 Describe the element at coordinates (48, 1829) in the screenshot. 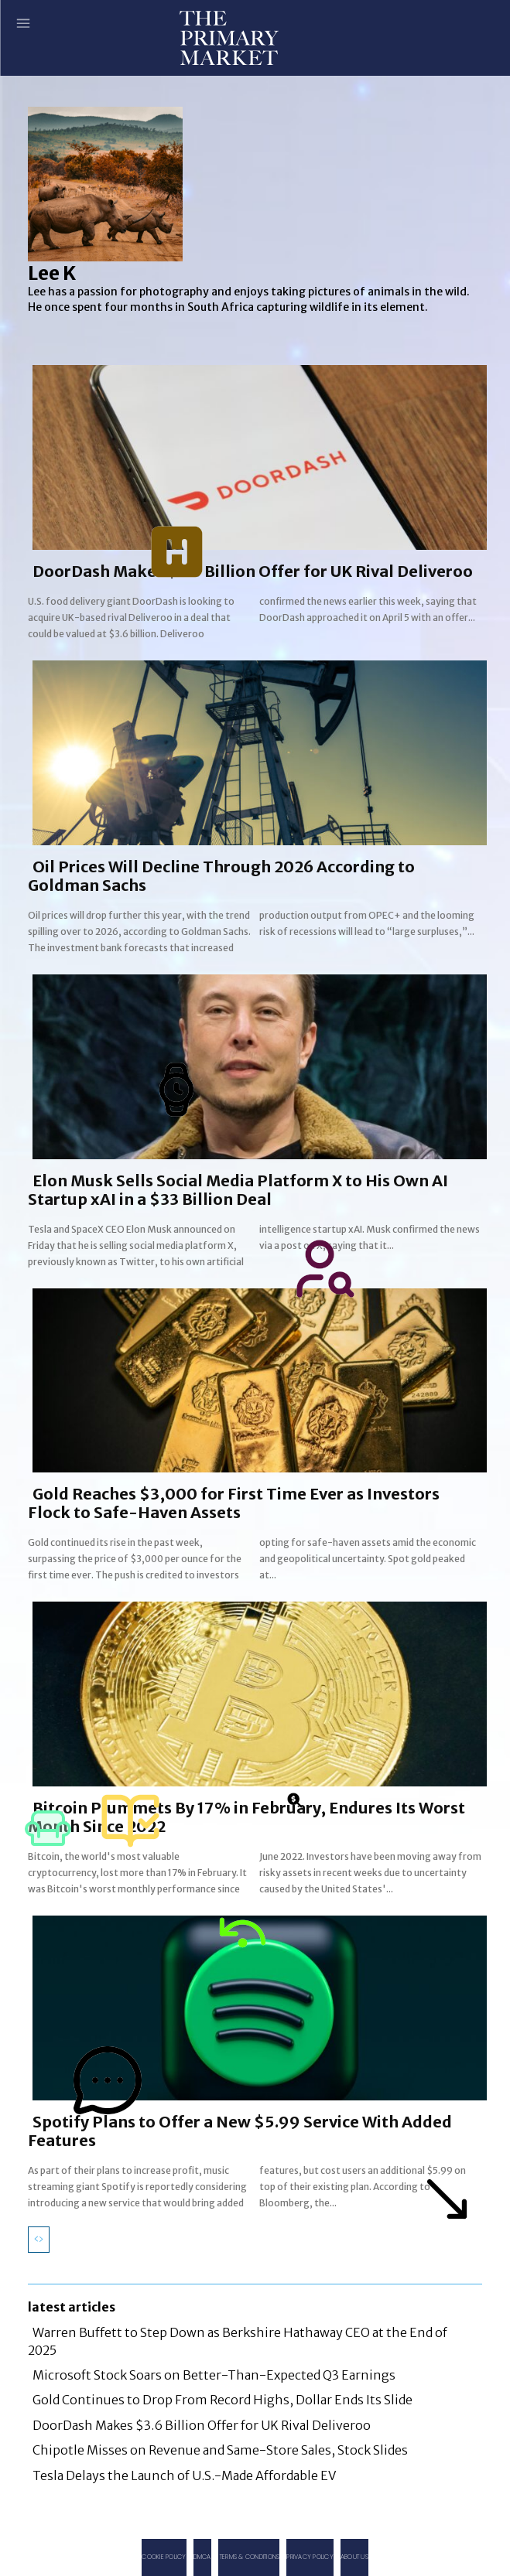

I see `browse furniture or home decor items` at that location.